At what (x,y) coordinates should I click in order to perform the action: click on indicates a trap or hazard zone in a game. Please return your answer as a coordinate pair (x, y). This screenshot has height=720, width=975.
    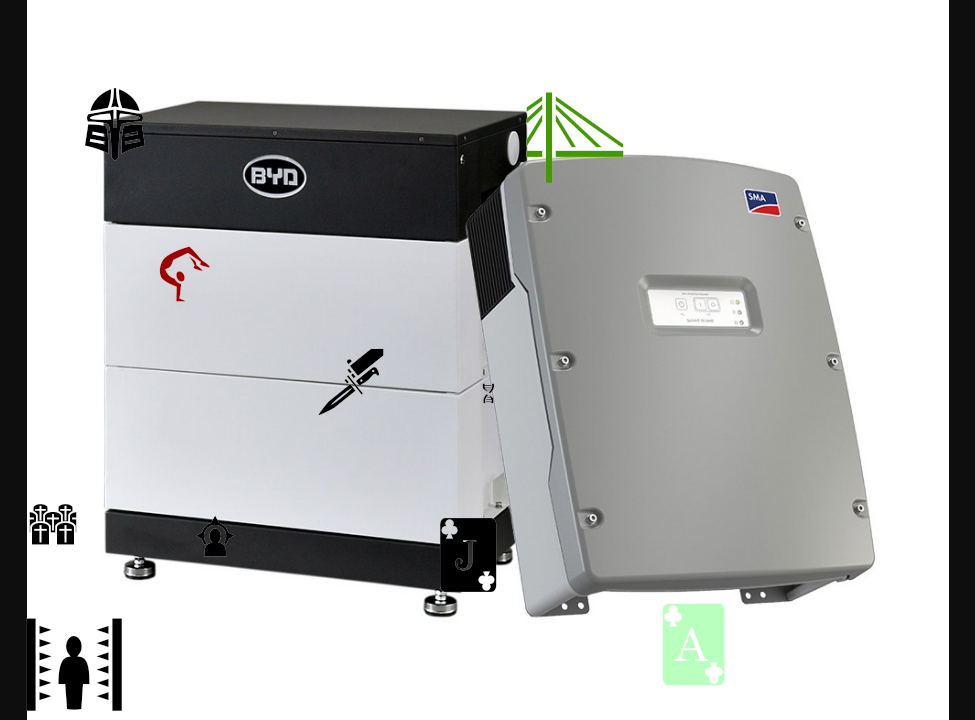
    Looking at the image, I should click on (74, 663).